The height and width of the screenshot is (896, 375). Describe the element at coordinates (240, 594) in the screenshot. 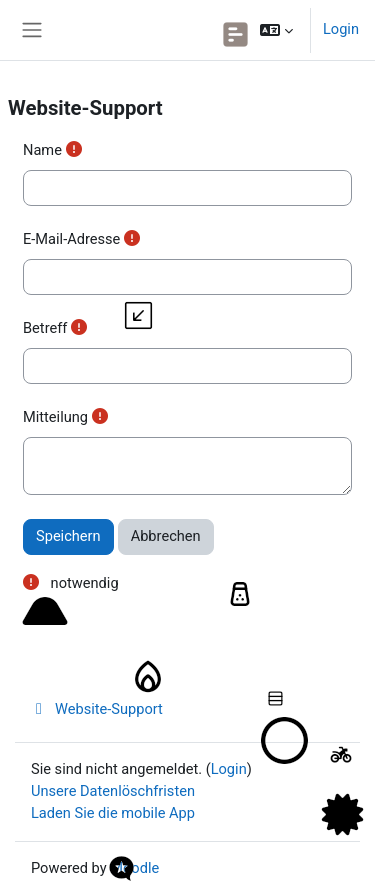

I see `adjust salt or seasoning preferences` at that location.